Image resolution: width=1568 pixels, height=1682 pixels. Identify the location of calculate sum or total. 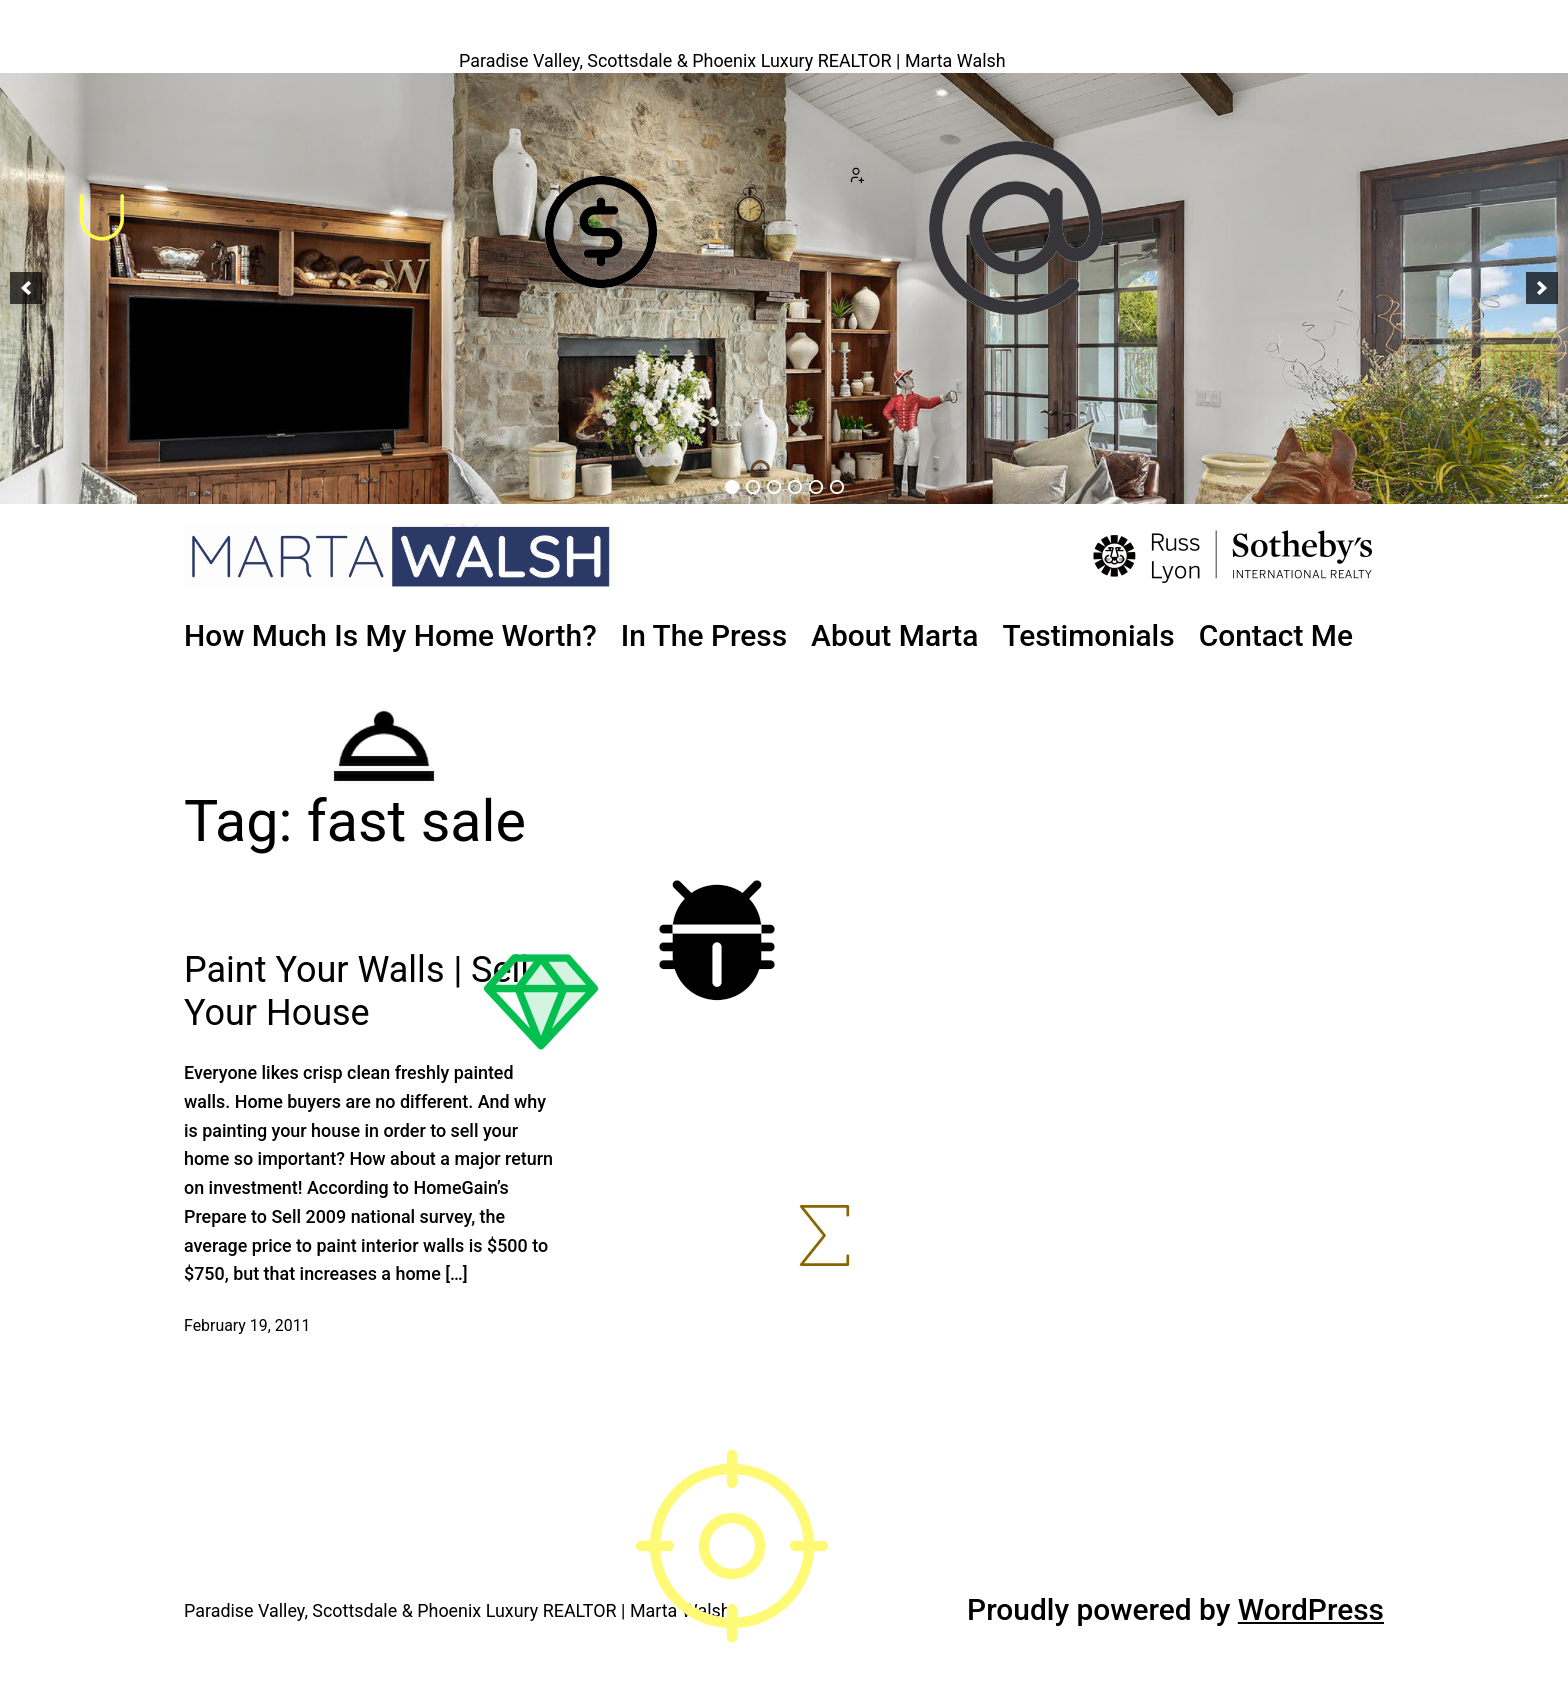
(824, 1235).